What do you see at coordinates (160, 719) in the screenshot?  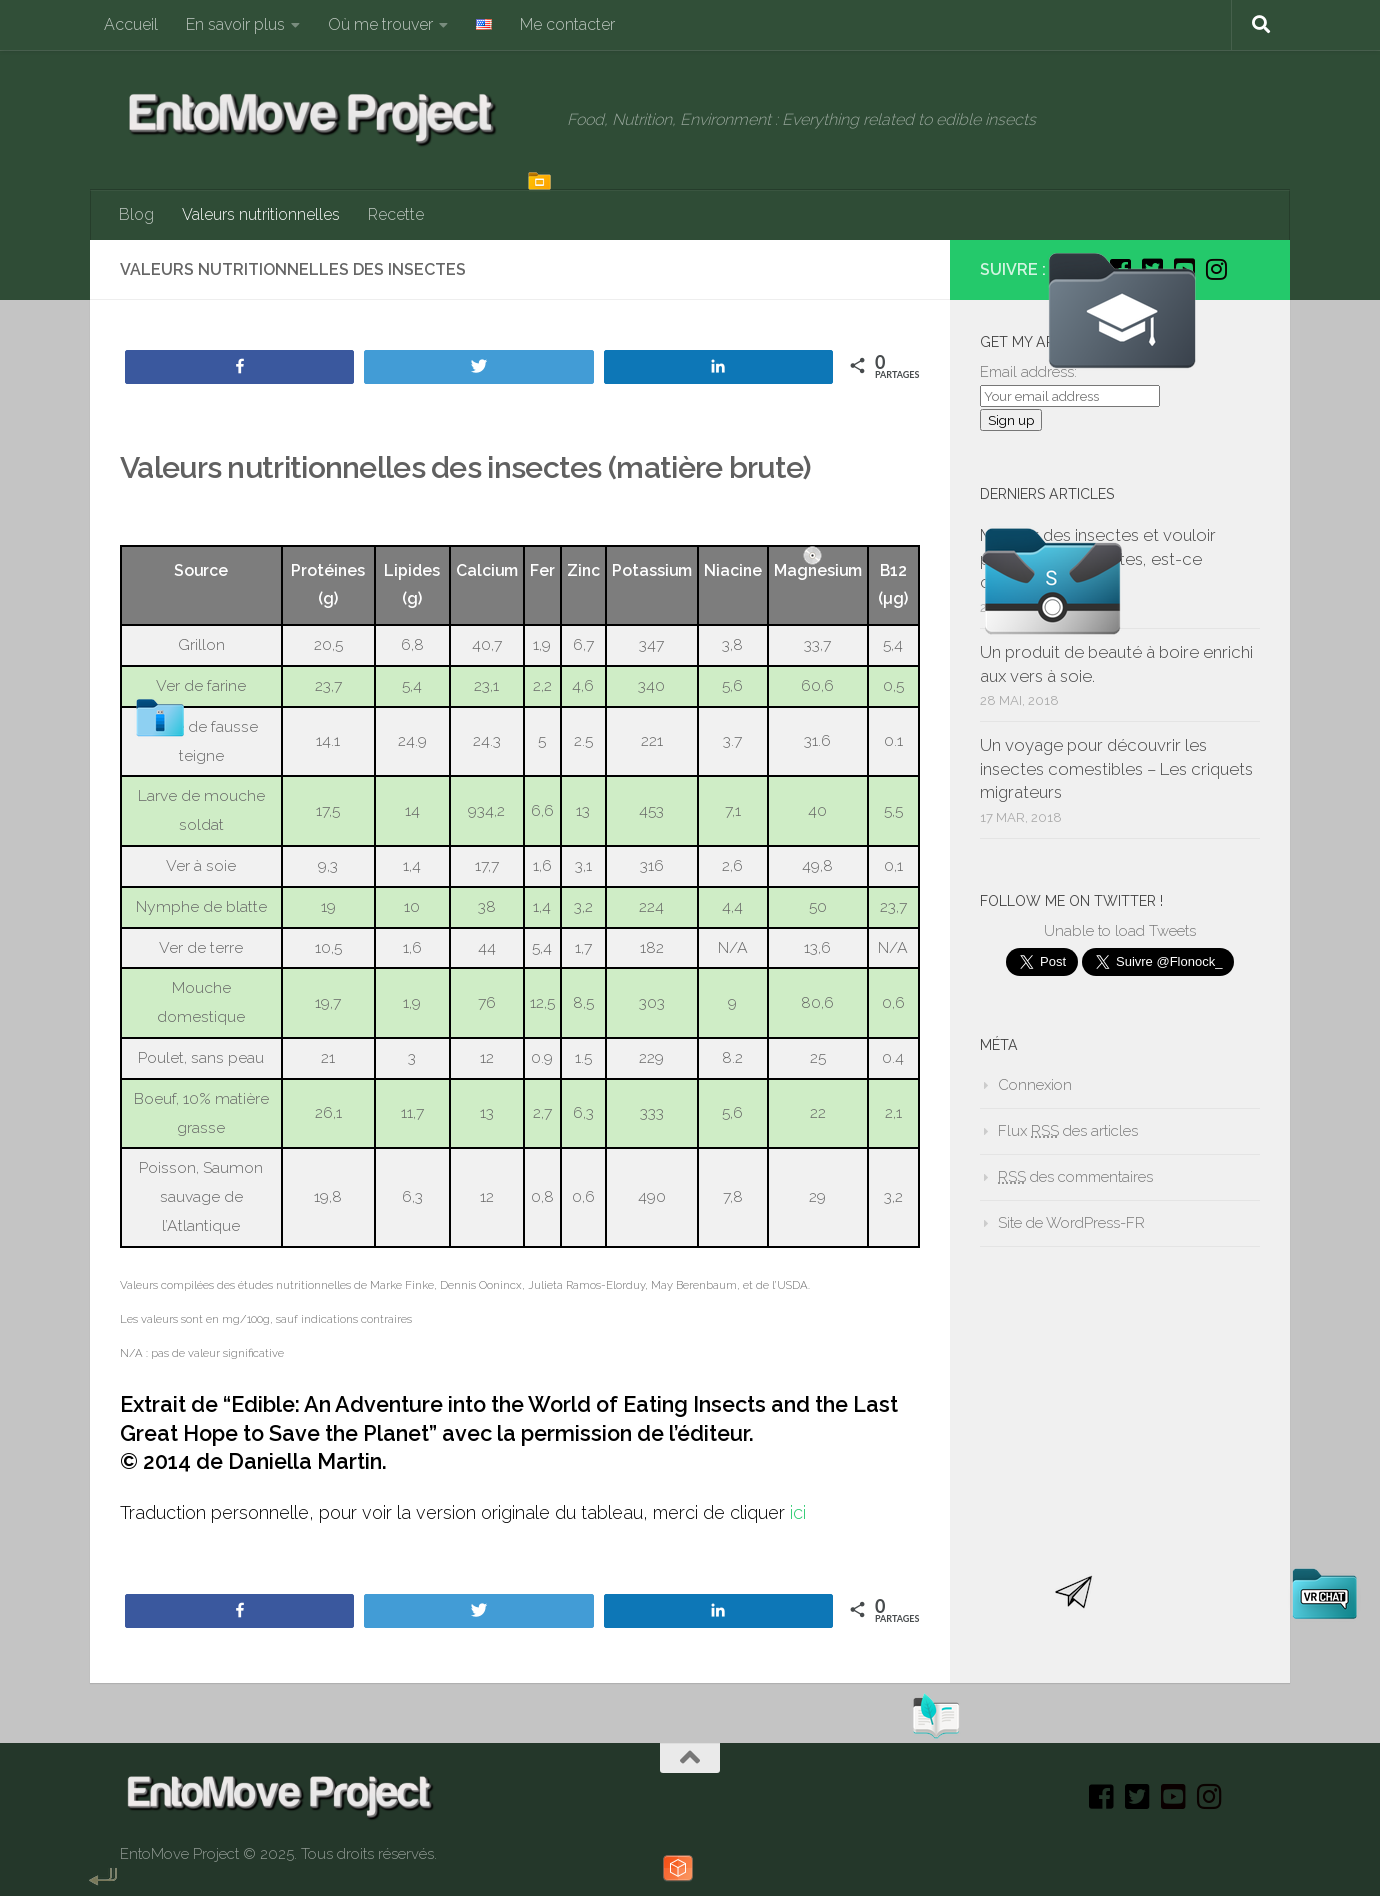 I see `open folder containing USB drive files` at bounding box center [160, 719].